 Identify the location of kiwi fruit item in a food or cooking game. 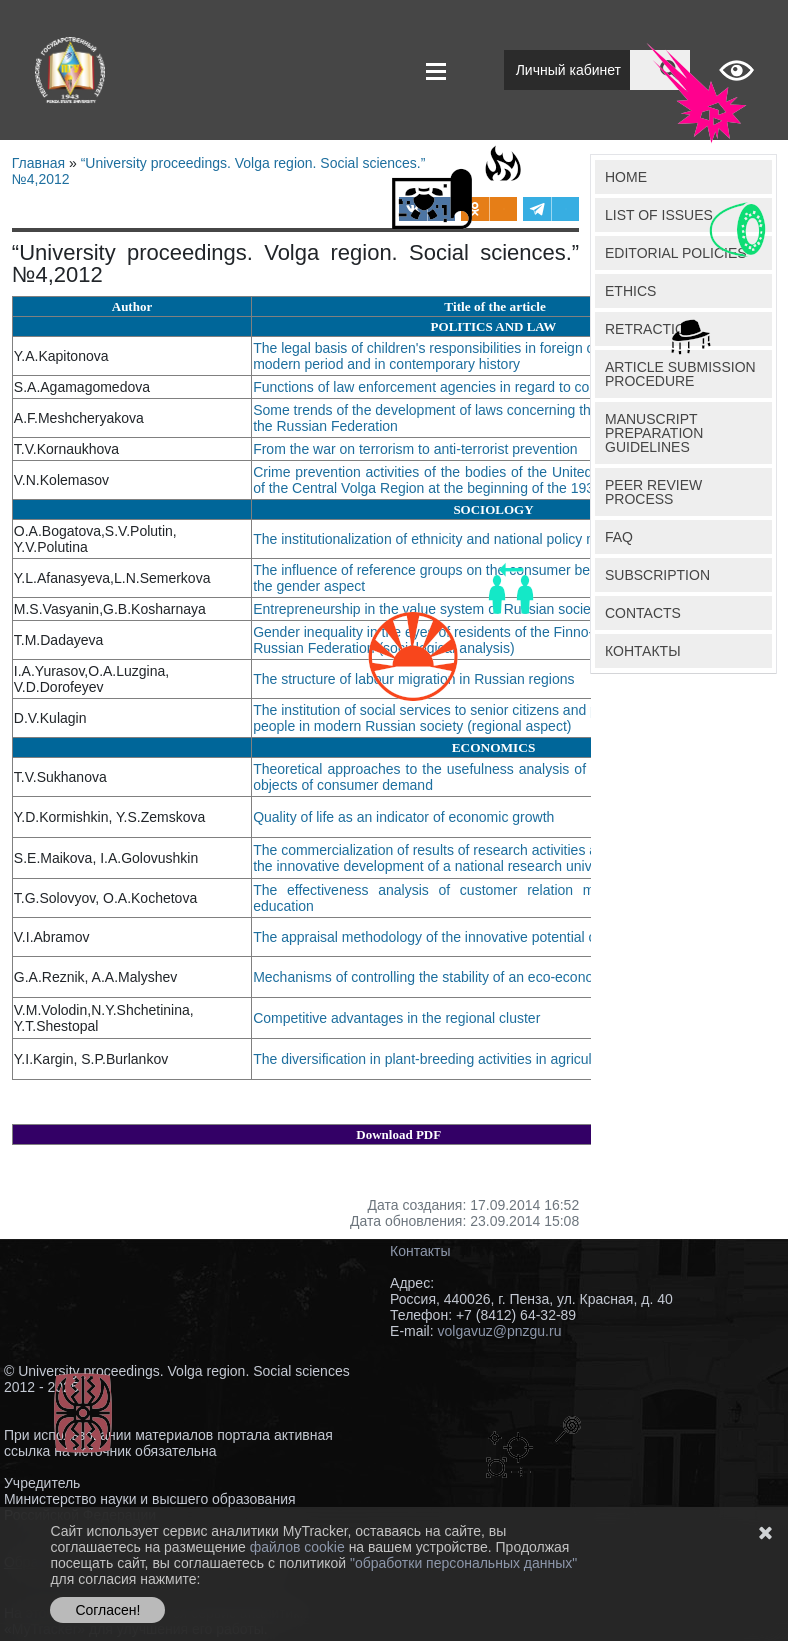
(737, 229).